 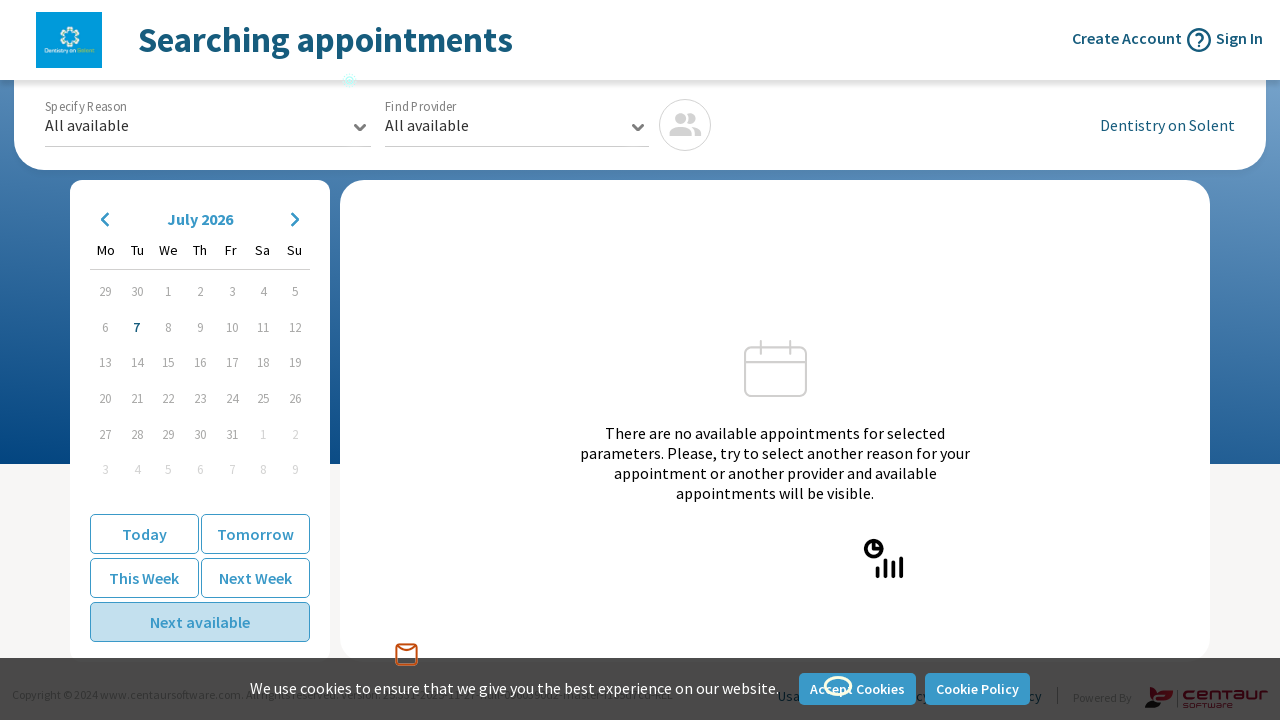 I want to click on indicates a vertical oval or ellipse shape tool, so click(x=838, y=686).